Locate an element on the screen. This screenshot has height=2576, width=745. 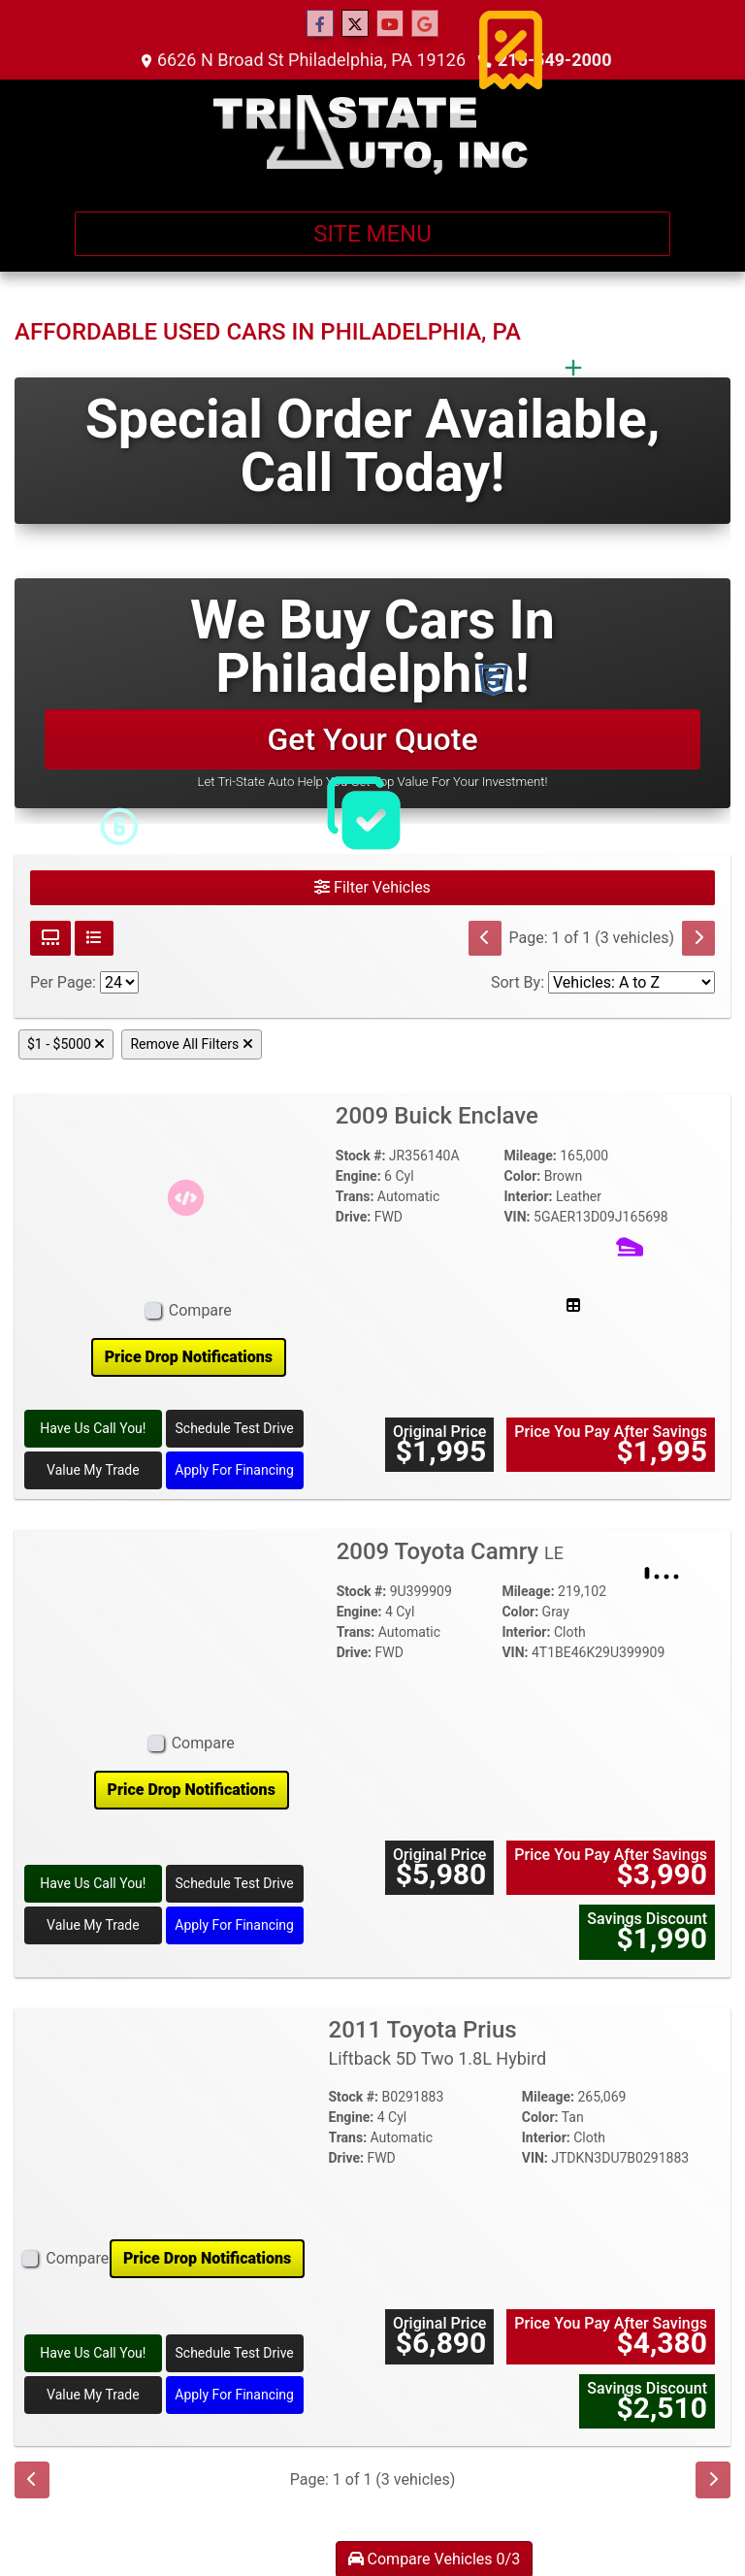
indicates weak signal strength is located at coordinates (662, 1562).